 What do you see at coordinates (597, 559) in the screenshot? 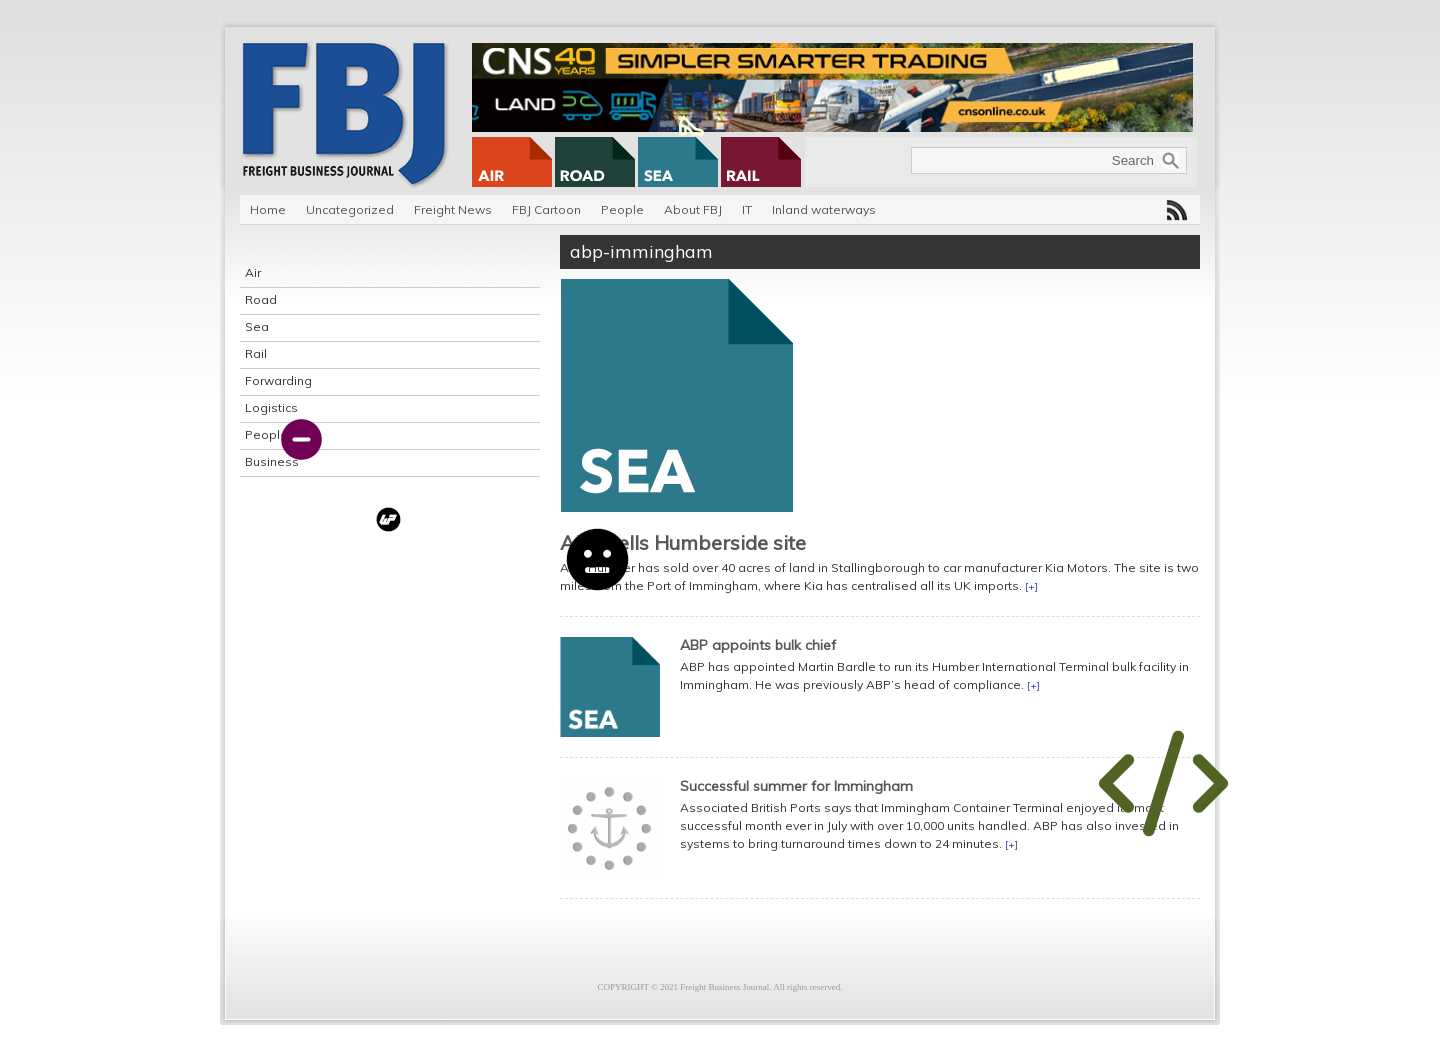
I see `rate your experience as neutral` at bounding box center [597, 559].